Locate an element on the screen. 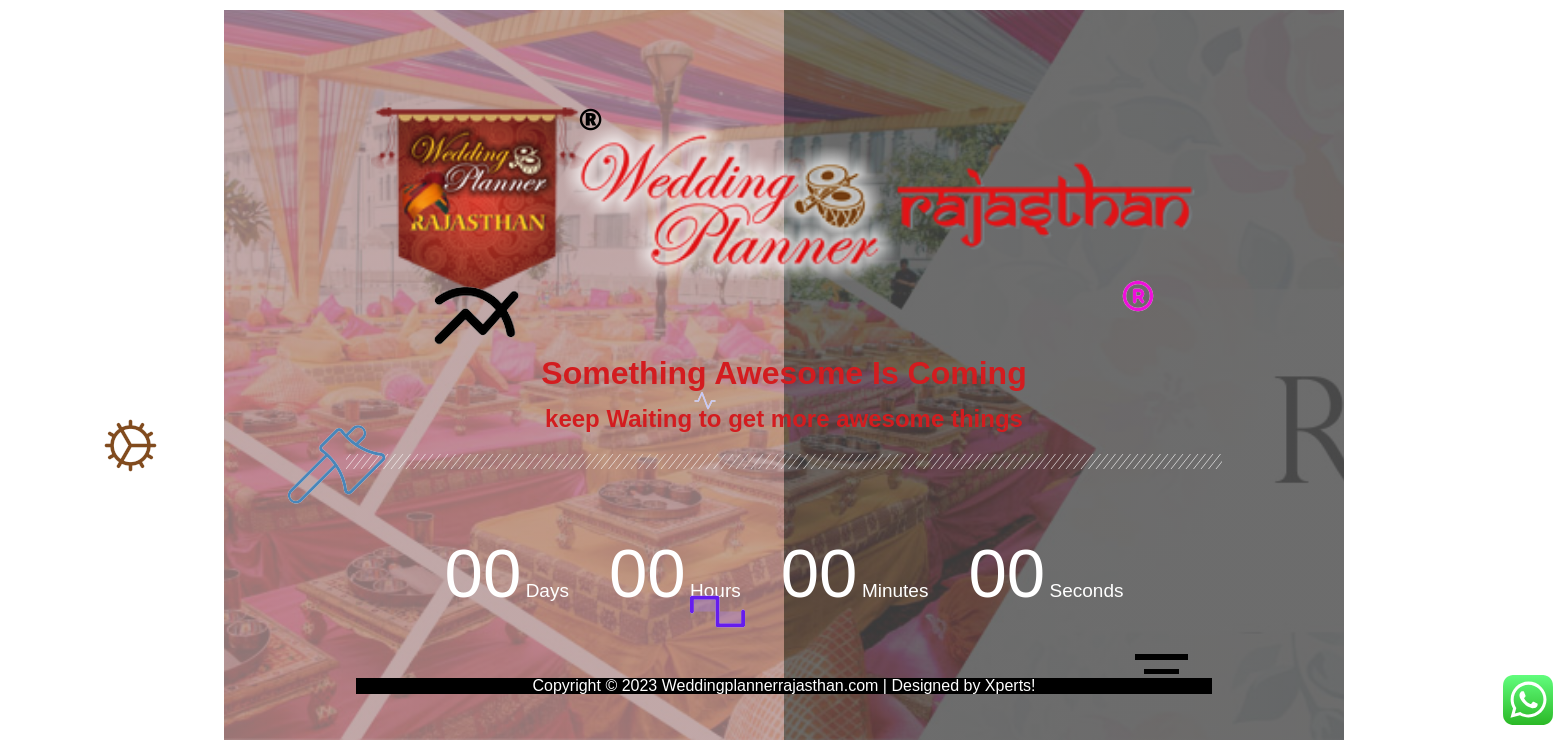 This screenshot has width=1568, height=740. toggle square wave audio signal is located at coordinates (717, 611).